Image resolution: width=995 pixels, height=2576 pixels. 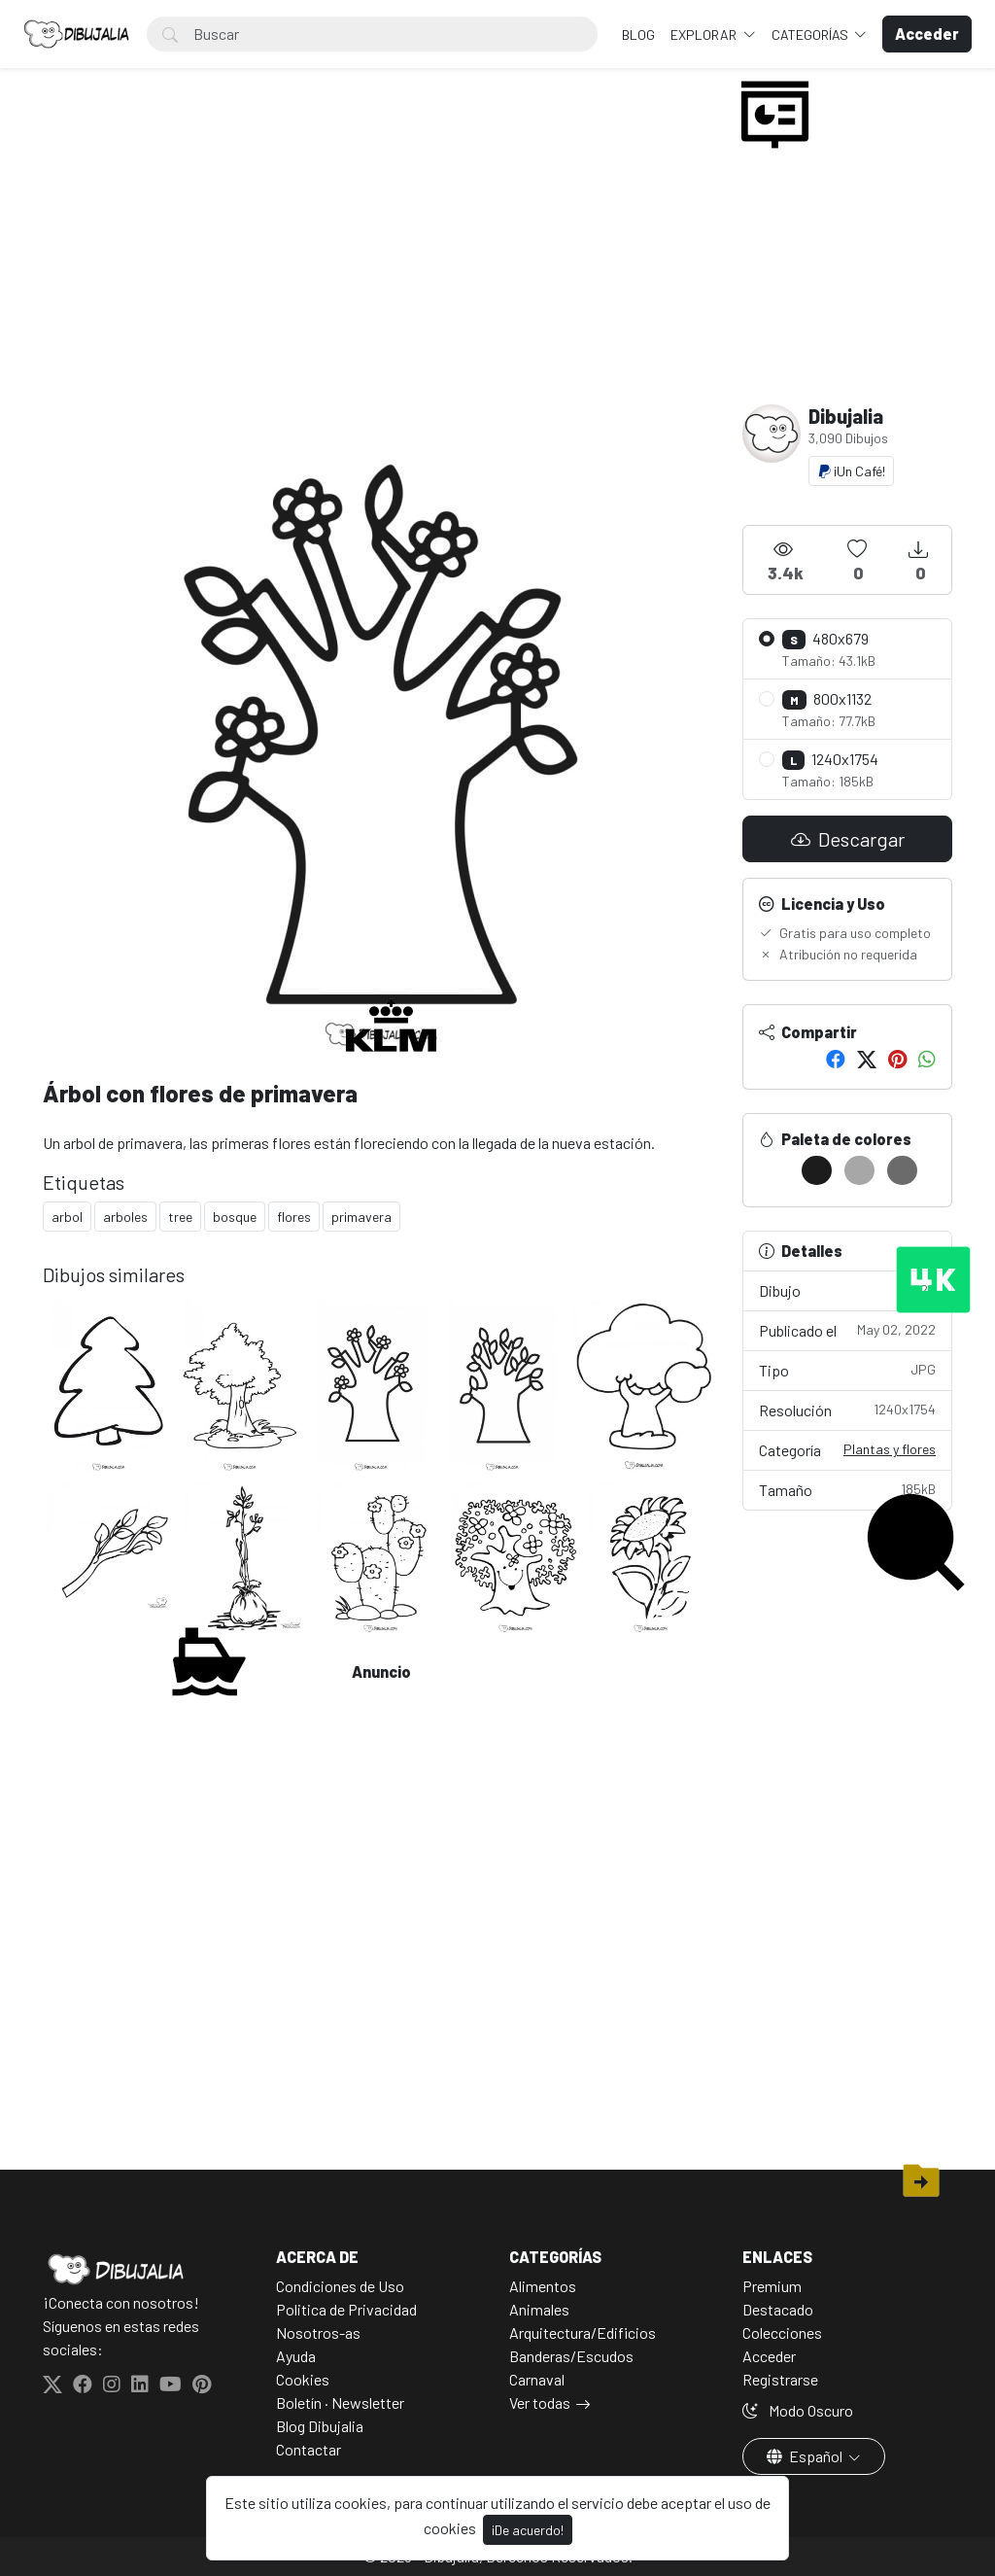 I want to click on view nearby ports or maritime locations, so click(x=208, y=1663).